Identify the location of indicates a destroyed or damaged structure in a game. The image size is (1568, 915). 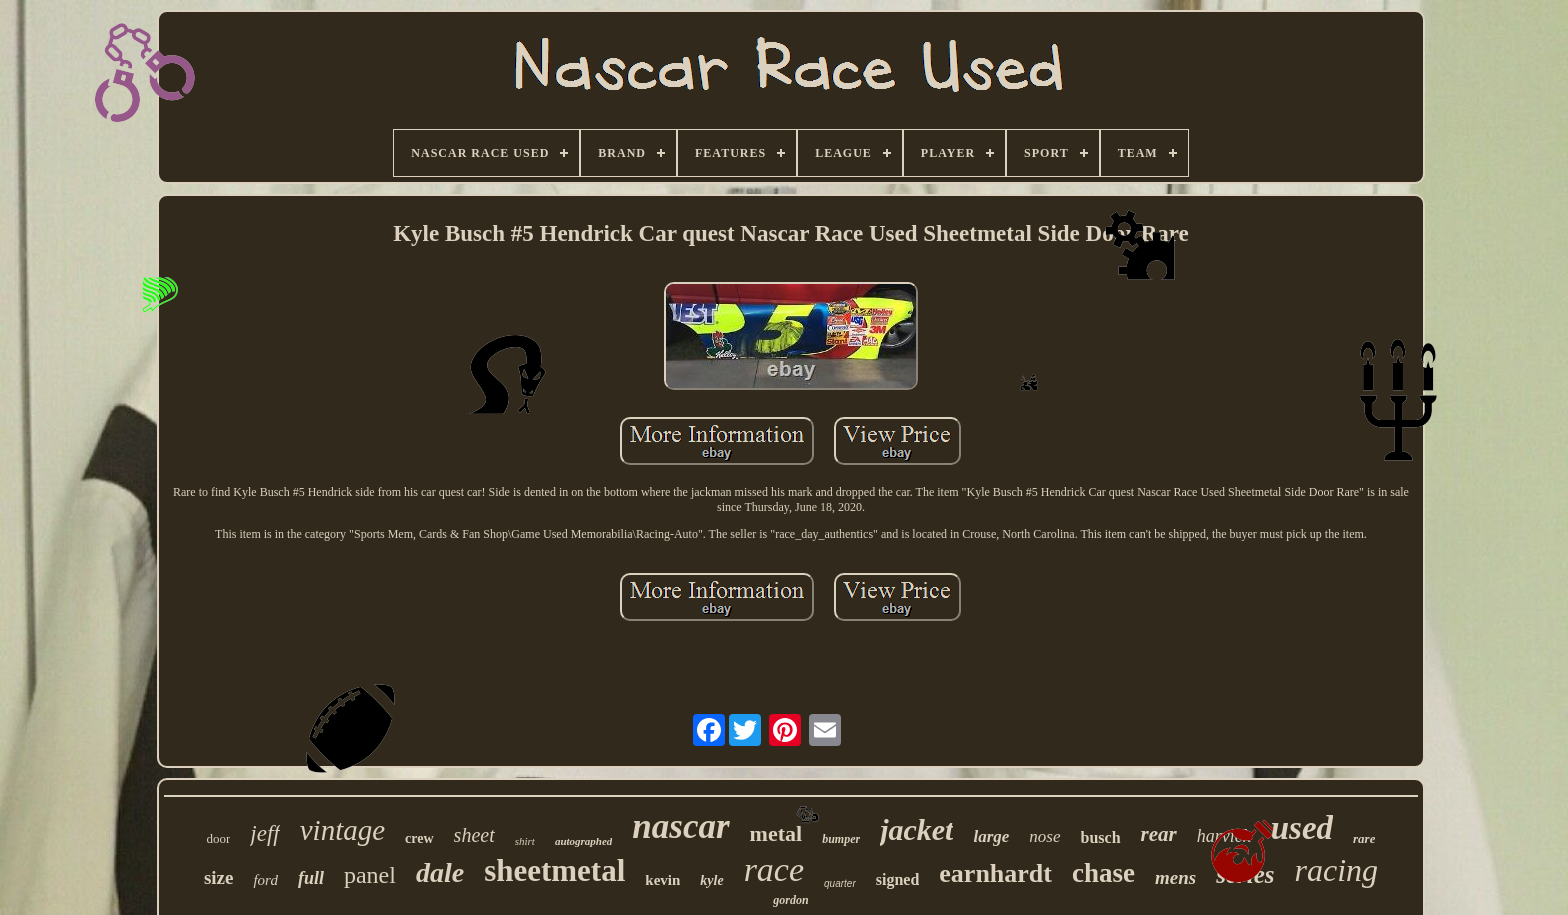
(1029, 382).